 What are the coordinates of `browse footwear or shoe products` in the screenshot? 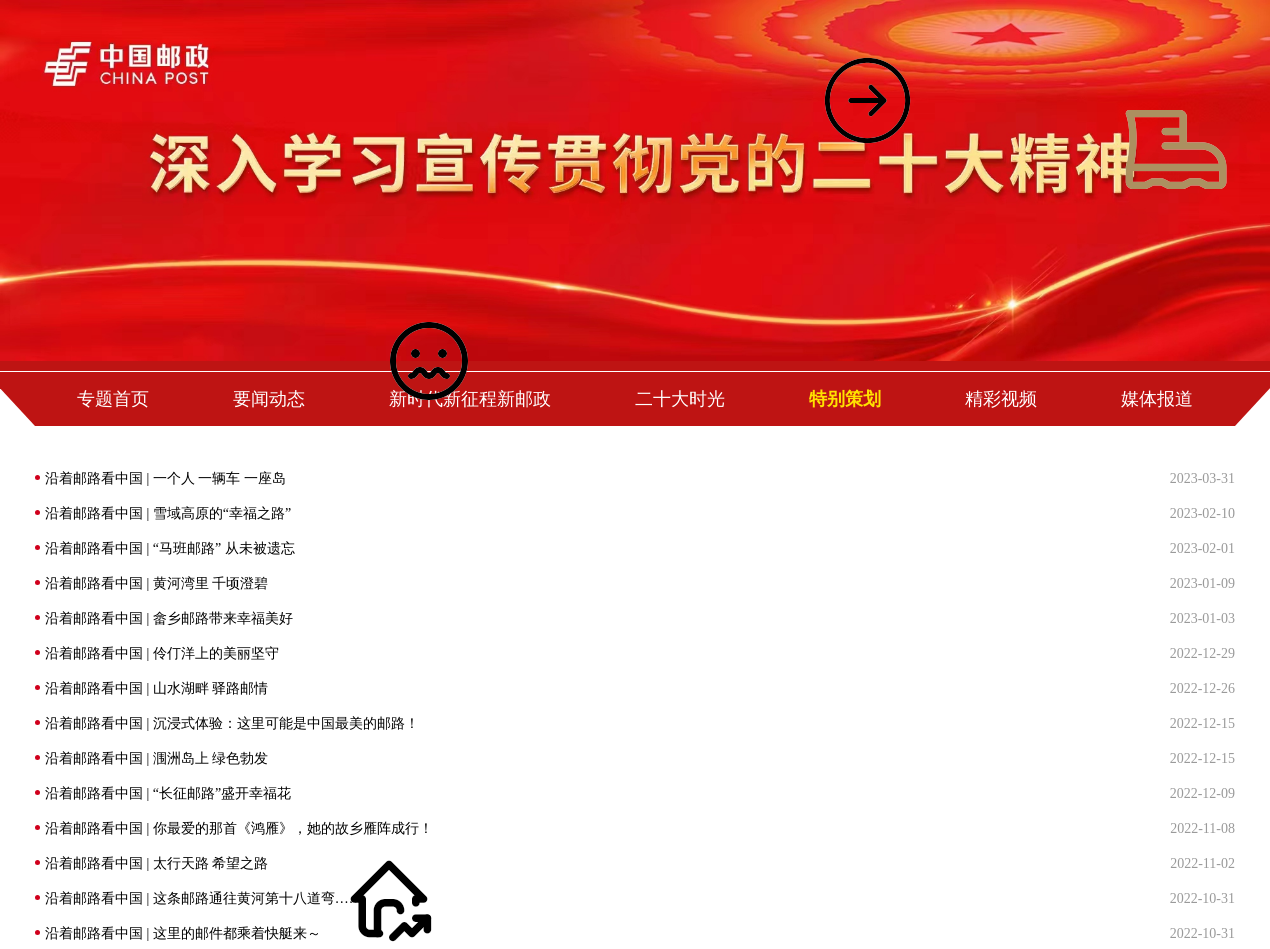 It's located at (1172, 149).